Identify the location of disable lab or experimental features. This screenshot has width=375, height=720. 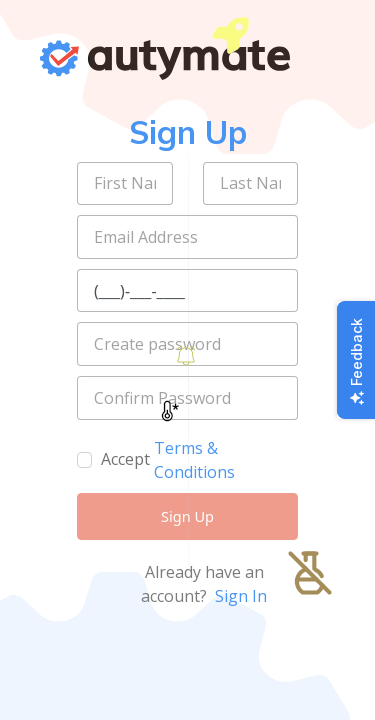
(310, 573).